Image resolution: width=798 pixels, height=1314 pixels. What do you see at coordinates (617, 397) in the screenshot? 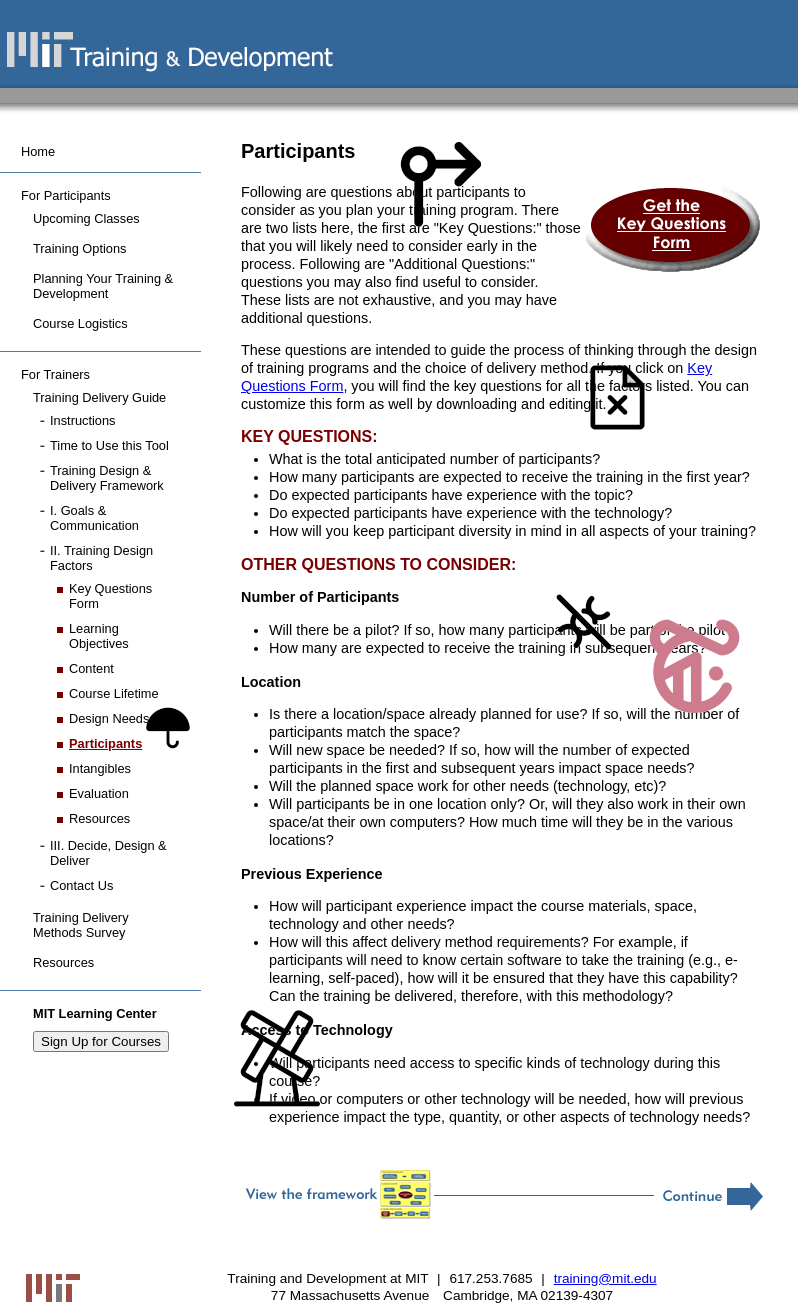
I see `delete or remove a file` at bounding box center [617, 397].